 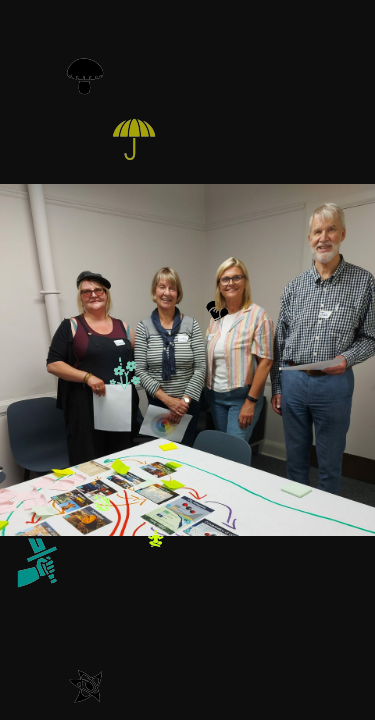 What do you see at coordinates (42, 563) in the screenshot?
I see `initiate attack or combat action` at bounding box center [42, 563].